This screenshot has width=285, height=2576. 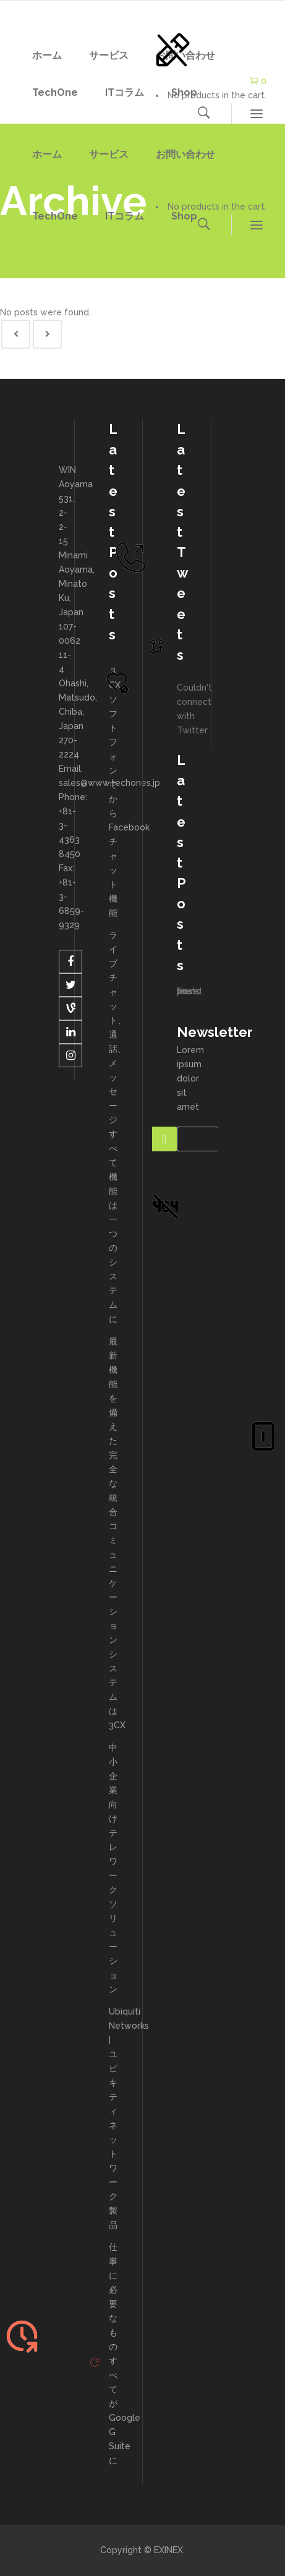 I want to click on make an outgoing call, so click(x=132, y=557).